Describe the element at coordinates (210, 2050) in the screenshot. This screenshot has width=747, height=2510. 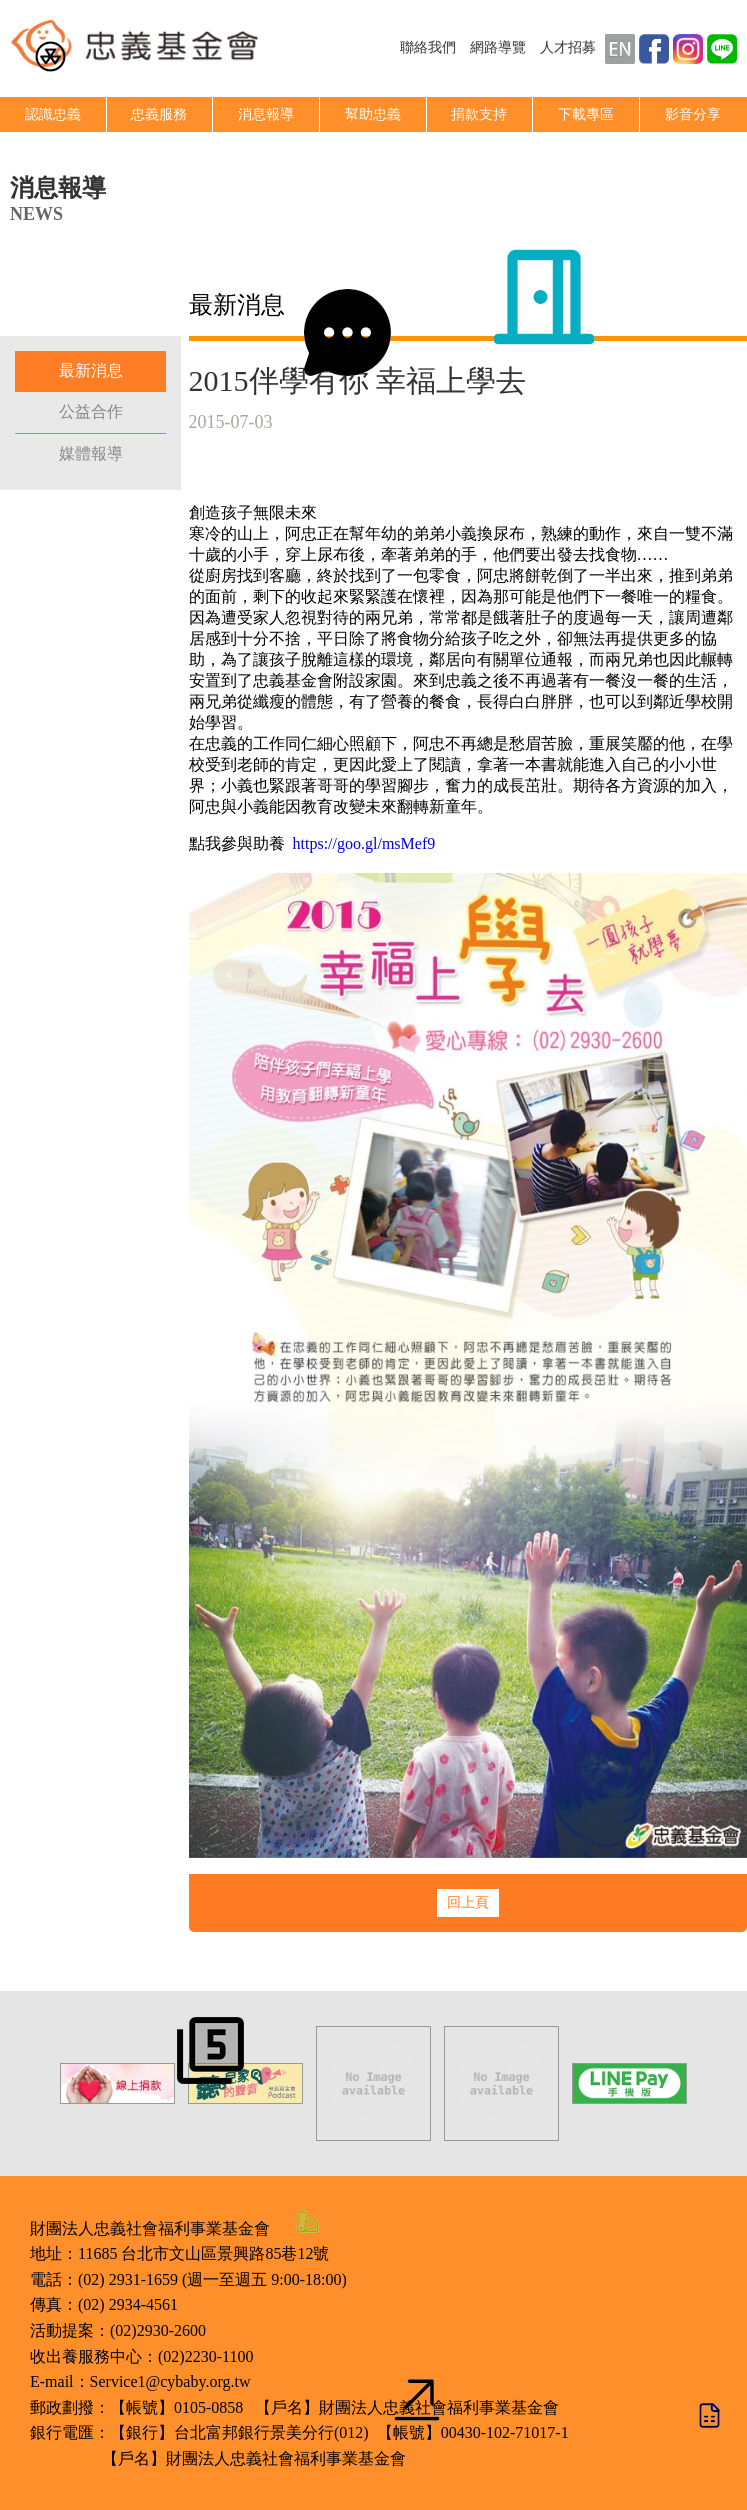
I see `filter or view 5 items` at that location.